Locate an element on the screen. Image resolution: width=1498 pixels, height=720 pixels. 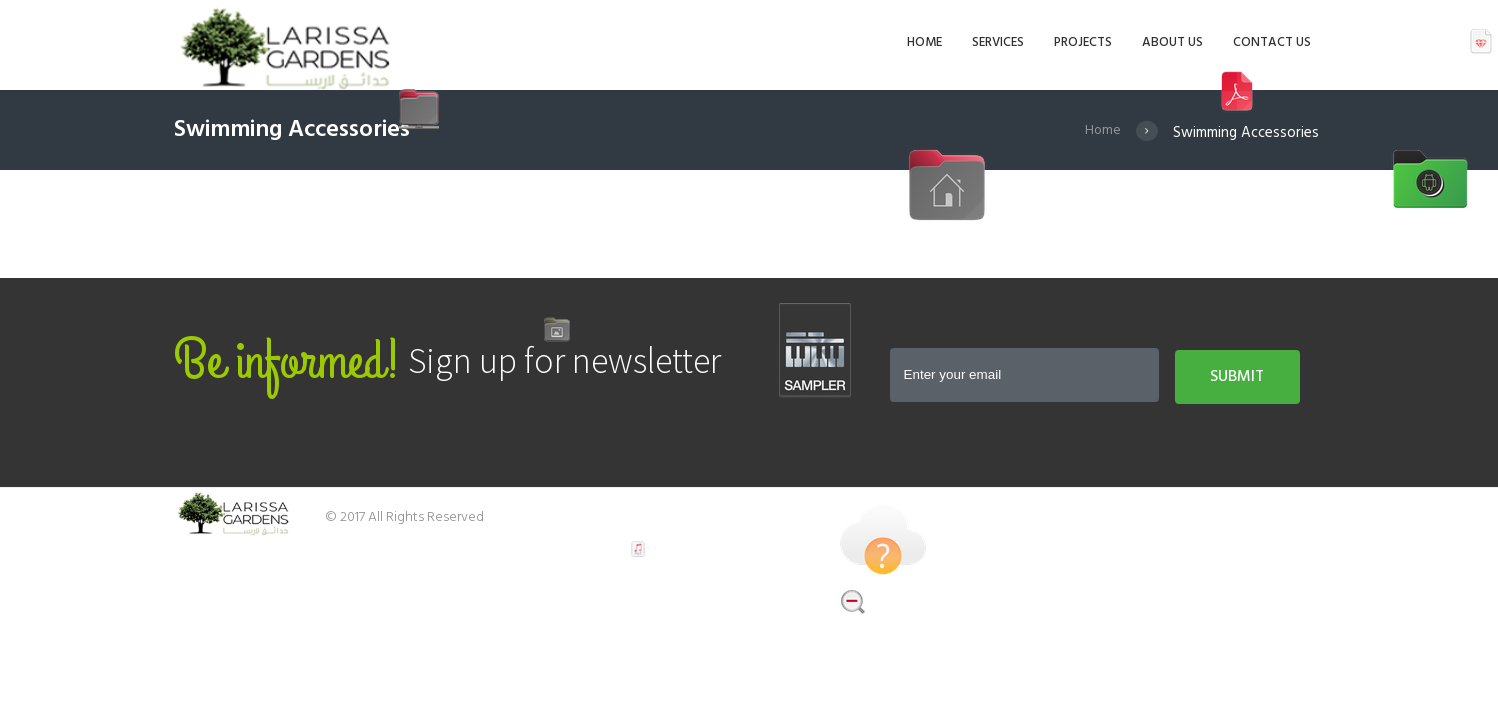
open your pictures folder is located at coordinates (557, 329).